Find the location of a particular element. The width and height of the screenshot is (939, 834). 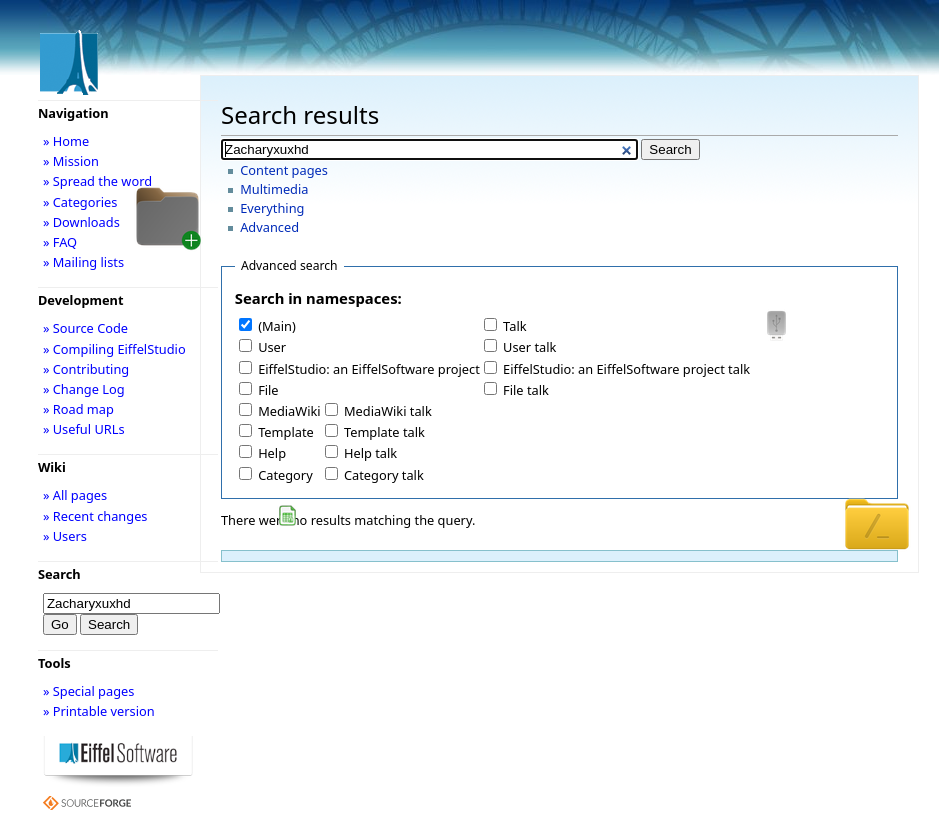

create a new folder is located at coordinates (167, 216).